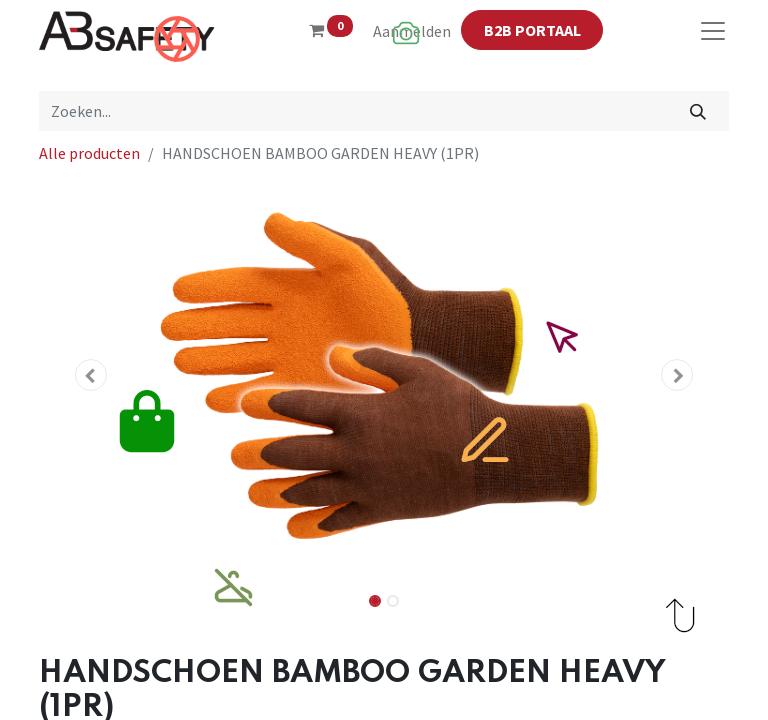 This screenshot has width=768, height=720. What do you see at coordinates (563, 338) in the screenshot?
I see `cursor selection tool` at bounding box center [563, 338].